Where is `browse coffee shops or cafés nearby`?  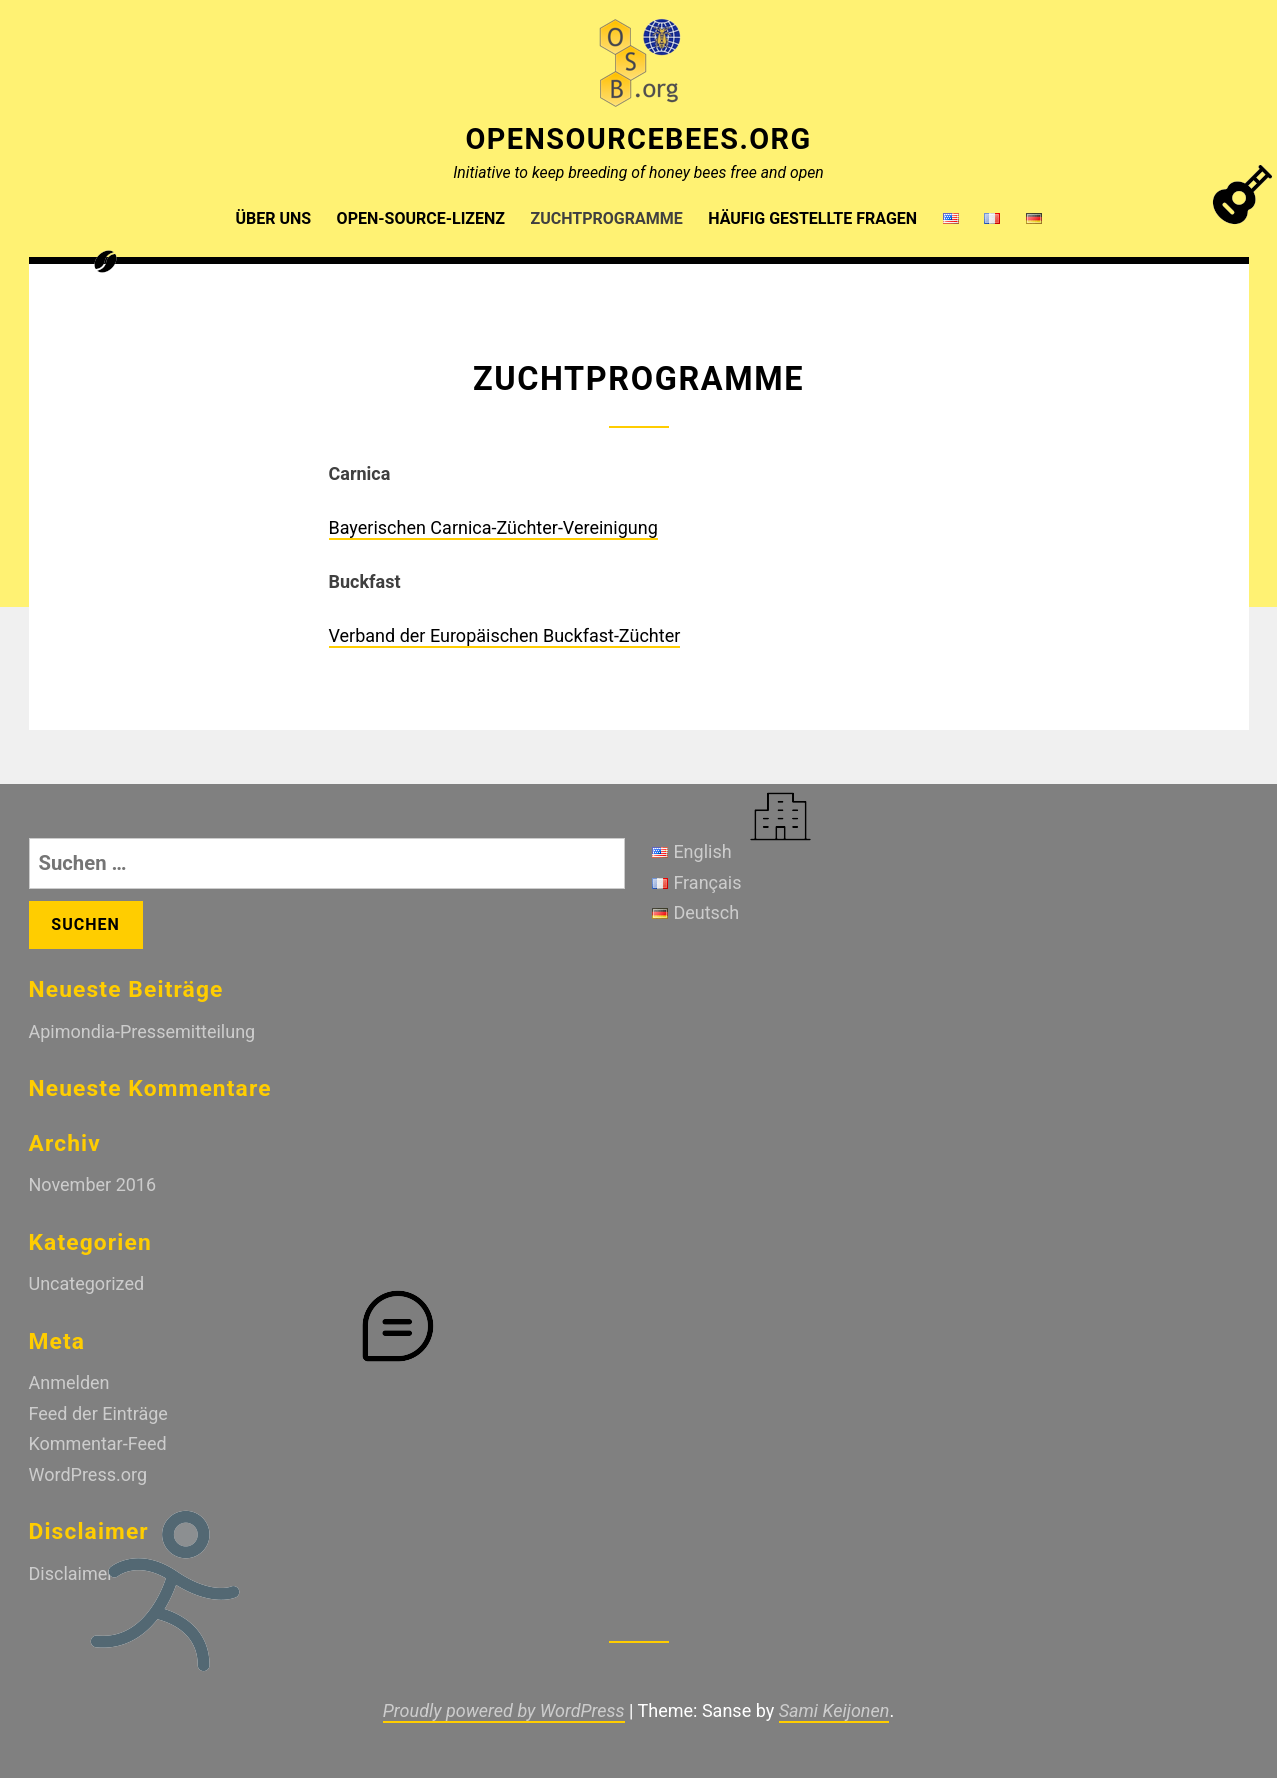 browse coffee shops or cafés nearby is located at coordinates (105, 261).